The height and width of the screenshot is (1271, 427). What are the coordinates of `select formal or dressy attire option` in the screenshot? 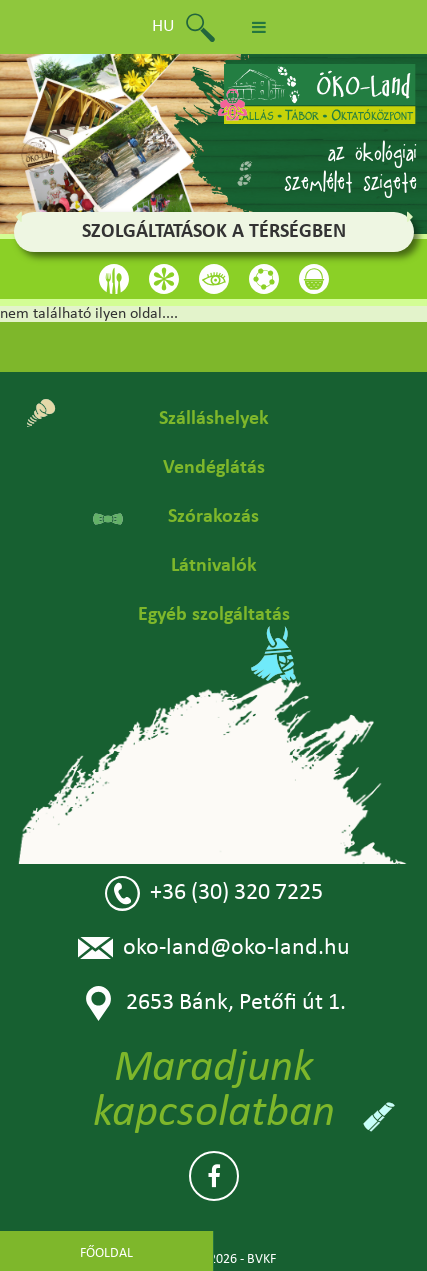 It's located at (108, 519).